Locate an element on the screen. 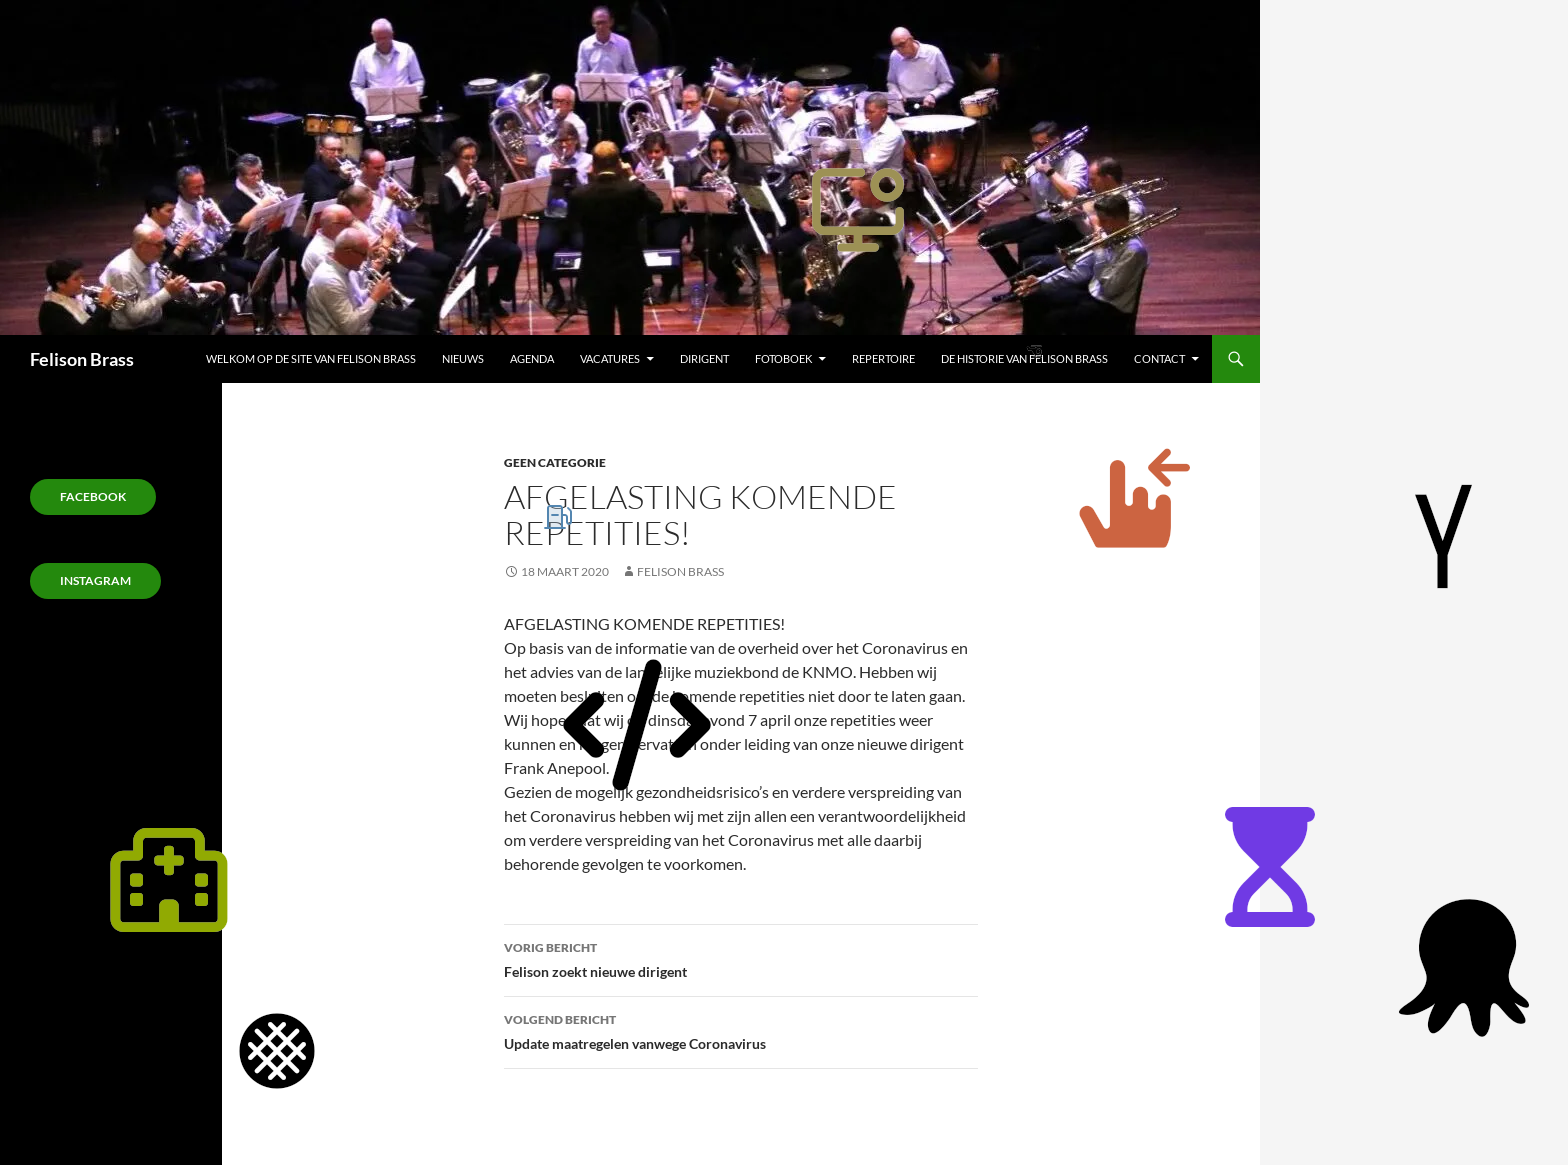  helicopter transportation option is located at coordinates (1034, 351).